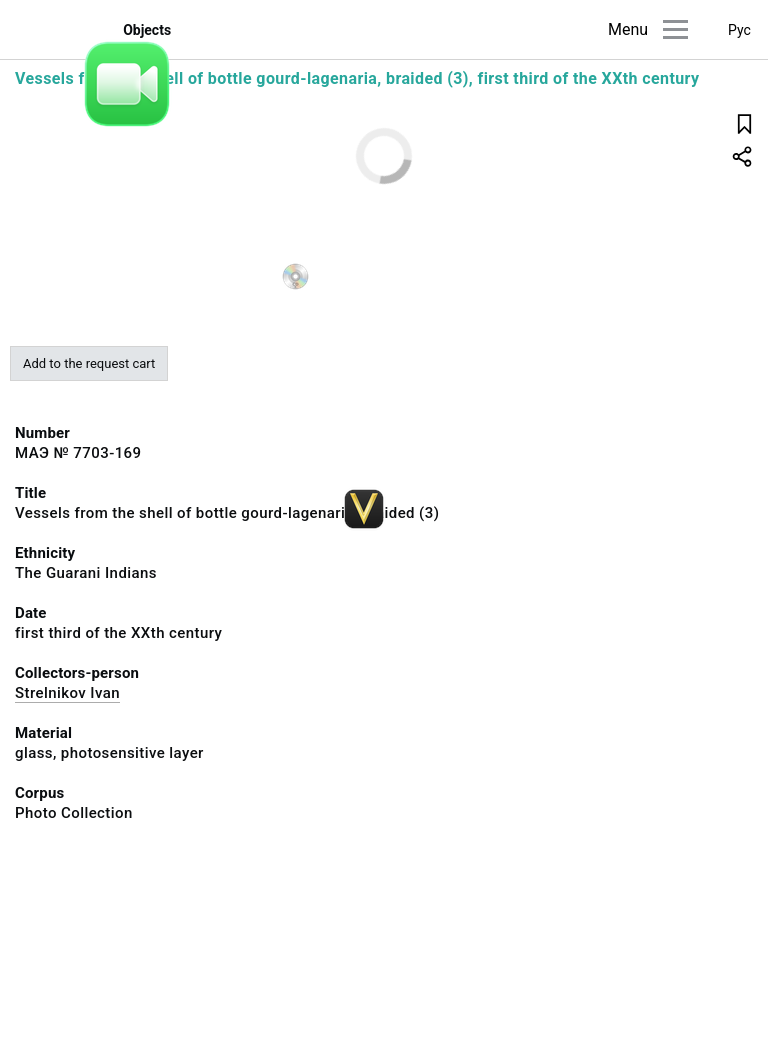 The image size is (768, 1061). What do you see at coordinates (295, 276) in the screenshot?
I see `a CD-R disc available for burning or writing data` at bounding box center [295, 276].